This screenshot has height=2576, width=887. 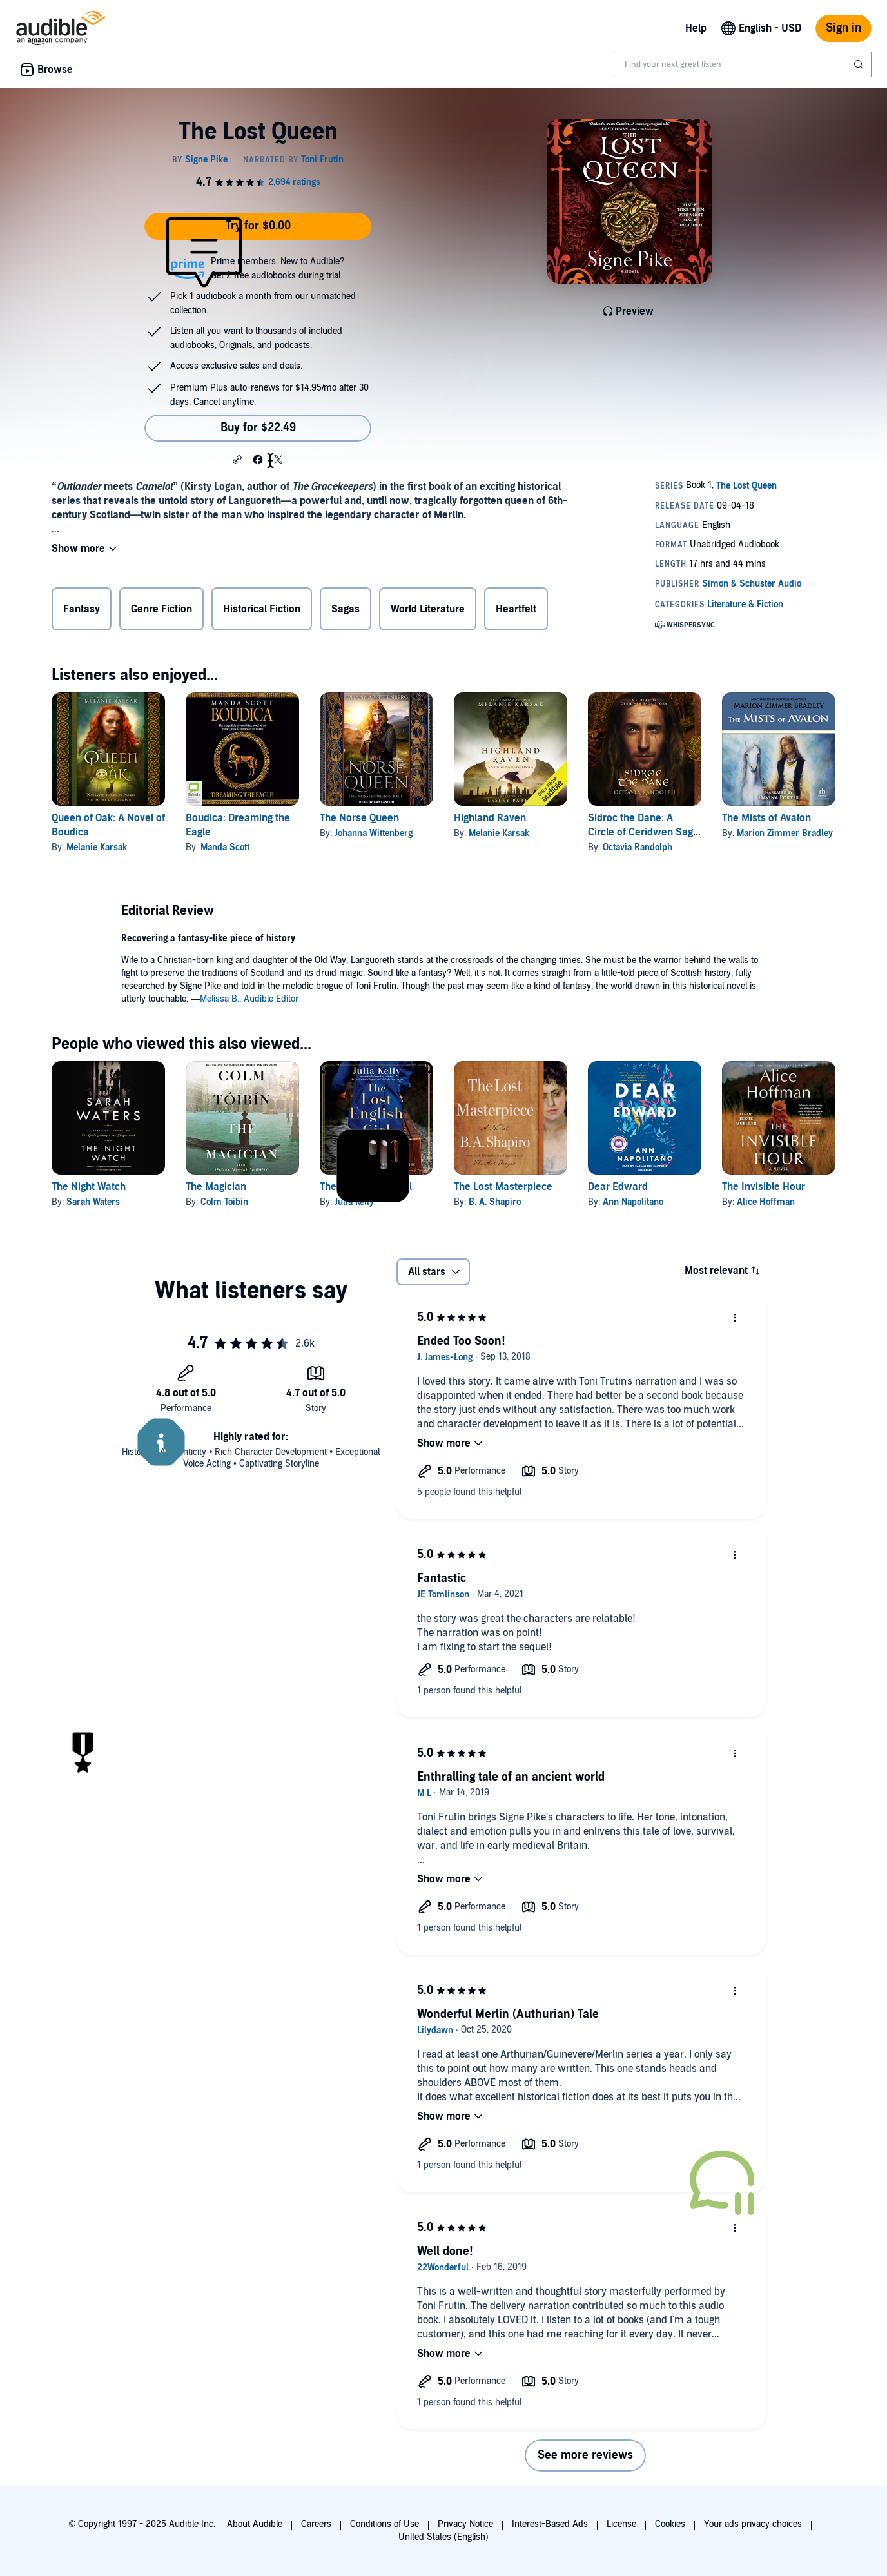 What do you see at coordinates (204, 249) in the screenshot?
I see `open chat or messaging` at bounding box center [204, 249].